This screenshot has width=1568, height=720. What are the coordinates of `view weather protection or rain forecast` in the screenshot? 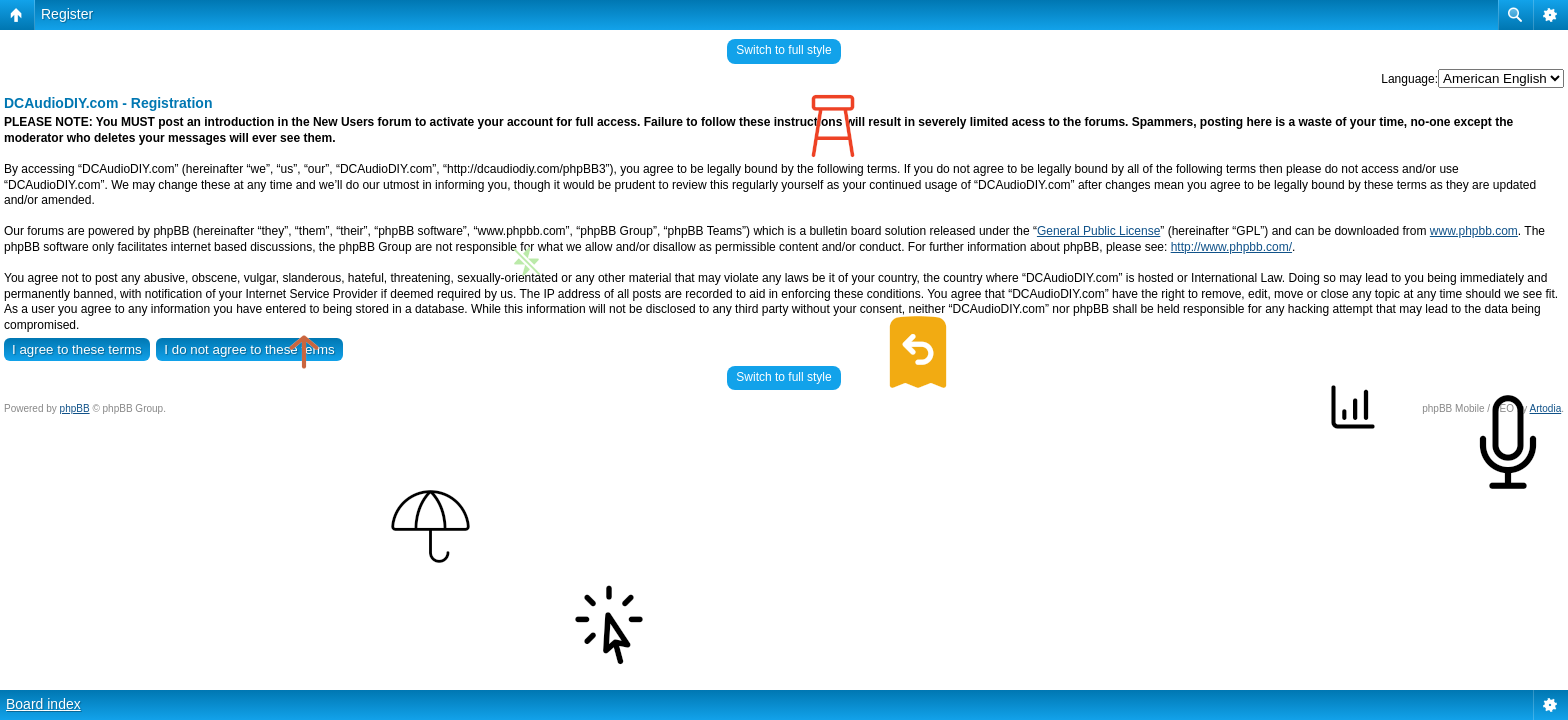 It's located at (430, 526).